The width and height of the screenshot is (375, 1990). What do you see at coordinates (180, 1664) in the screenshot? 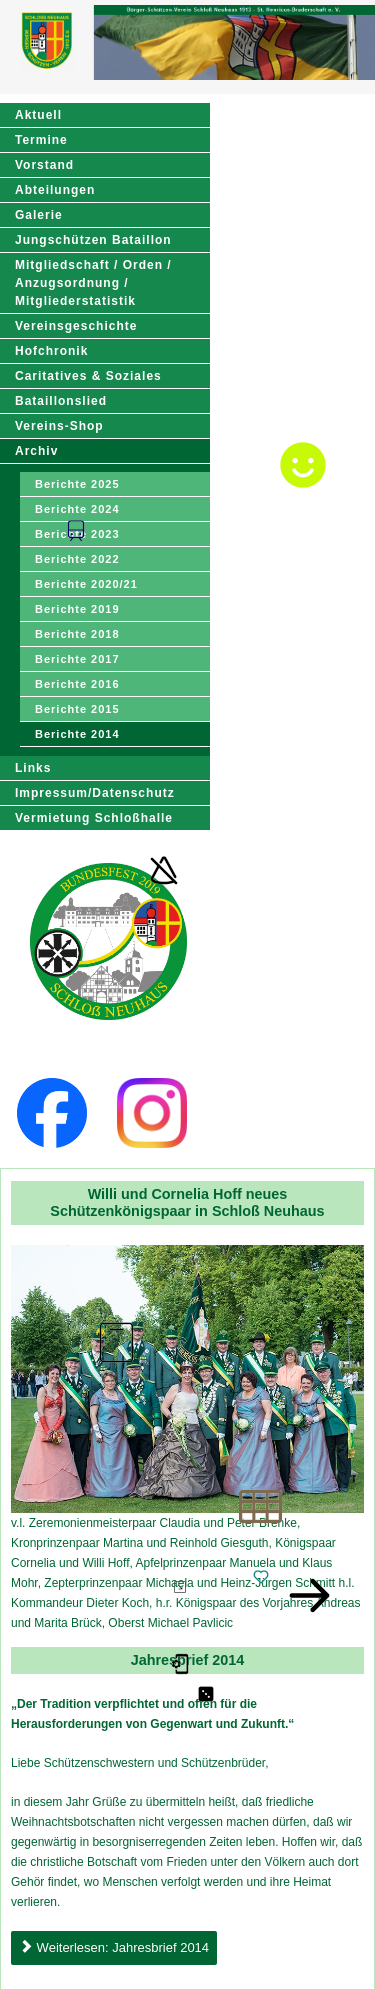
I see `configure device connection settings` at bounding box center [180, 1664].